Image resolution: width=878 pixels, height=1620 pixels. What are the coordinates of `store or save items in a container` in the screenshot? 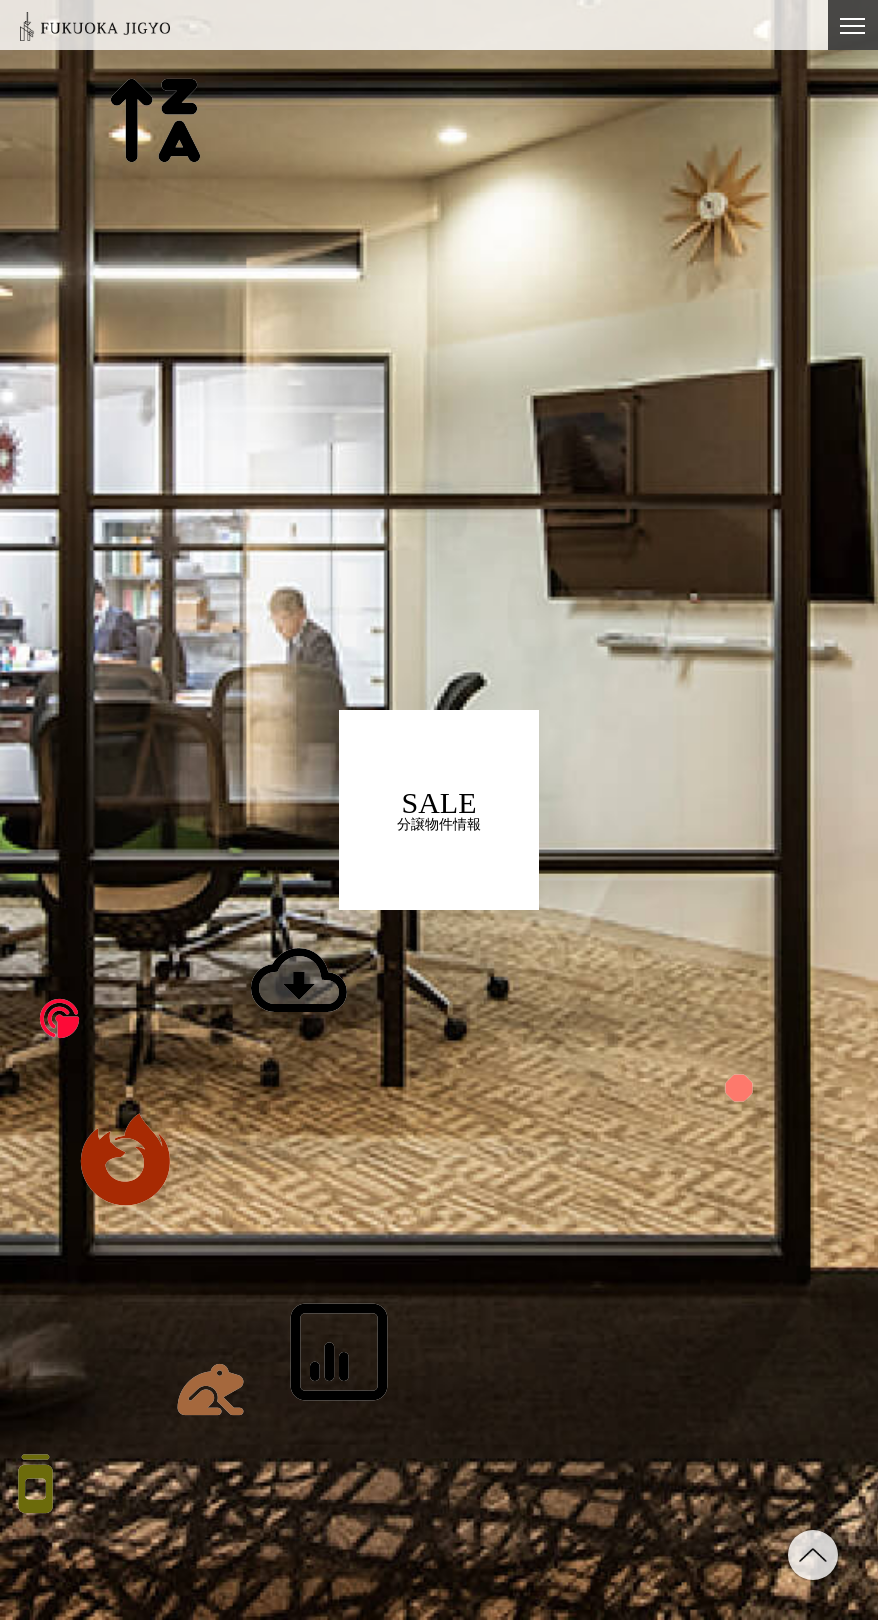 It's located at (35, 1485).